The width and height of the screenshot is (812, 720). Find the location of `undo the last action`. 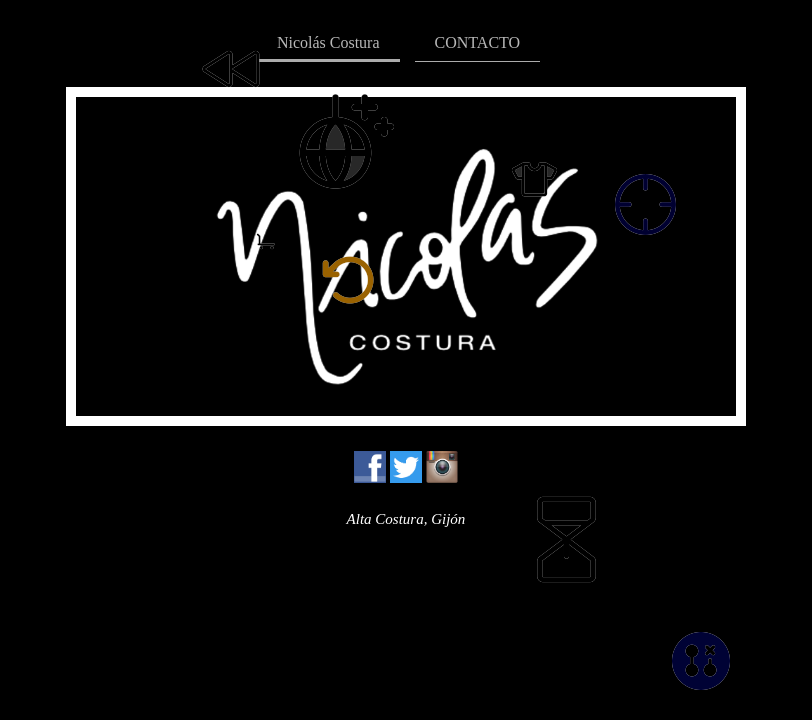

undo the last action is located at coordinates (350, 280).